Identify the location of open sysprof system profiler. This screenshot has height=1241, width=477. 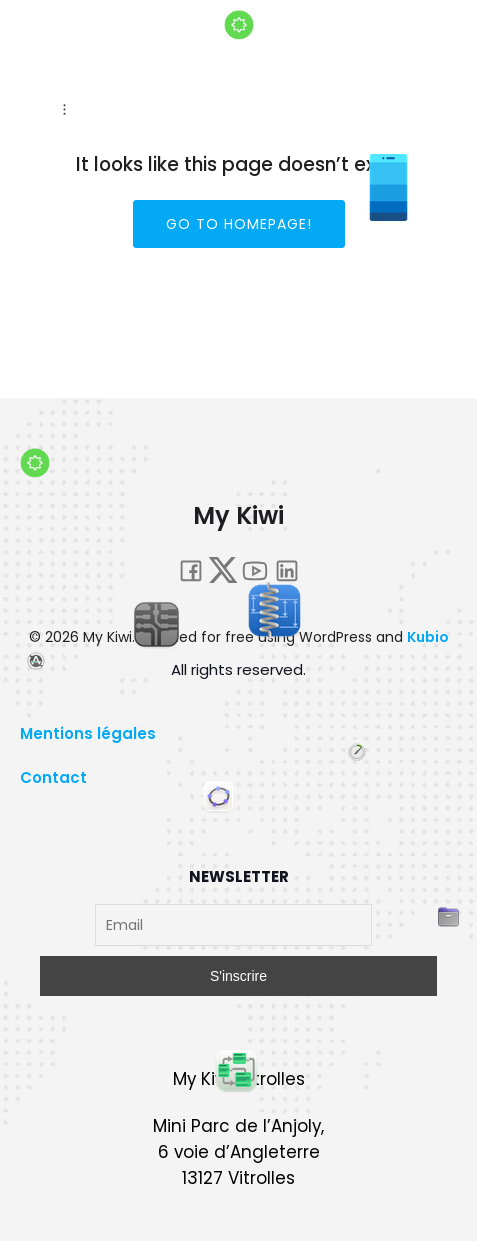
(357, 752).